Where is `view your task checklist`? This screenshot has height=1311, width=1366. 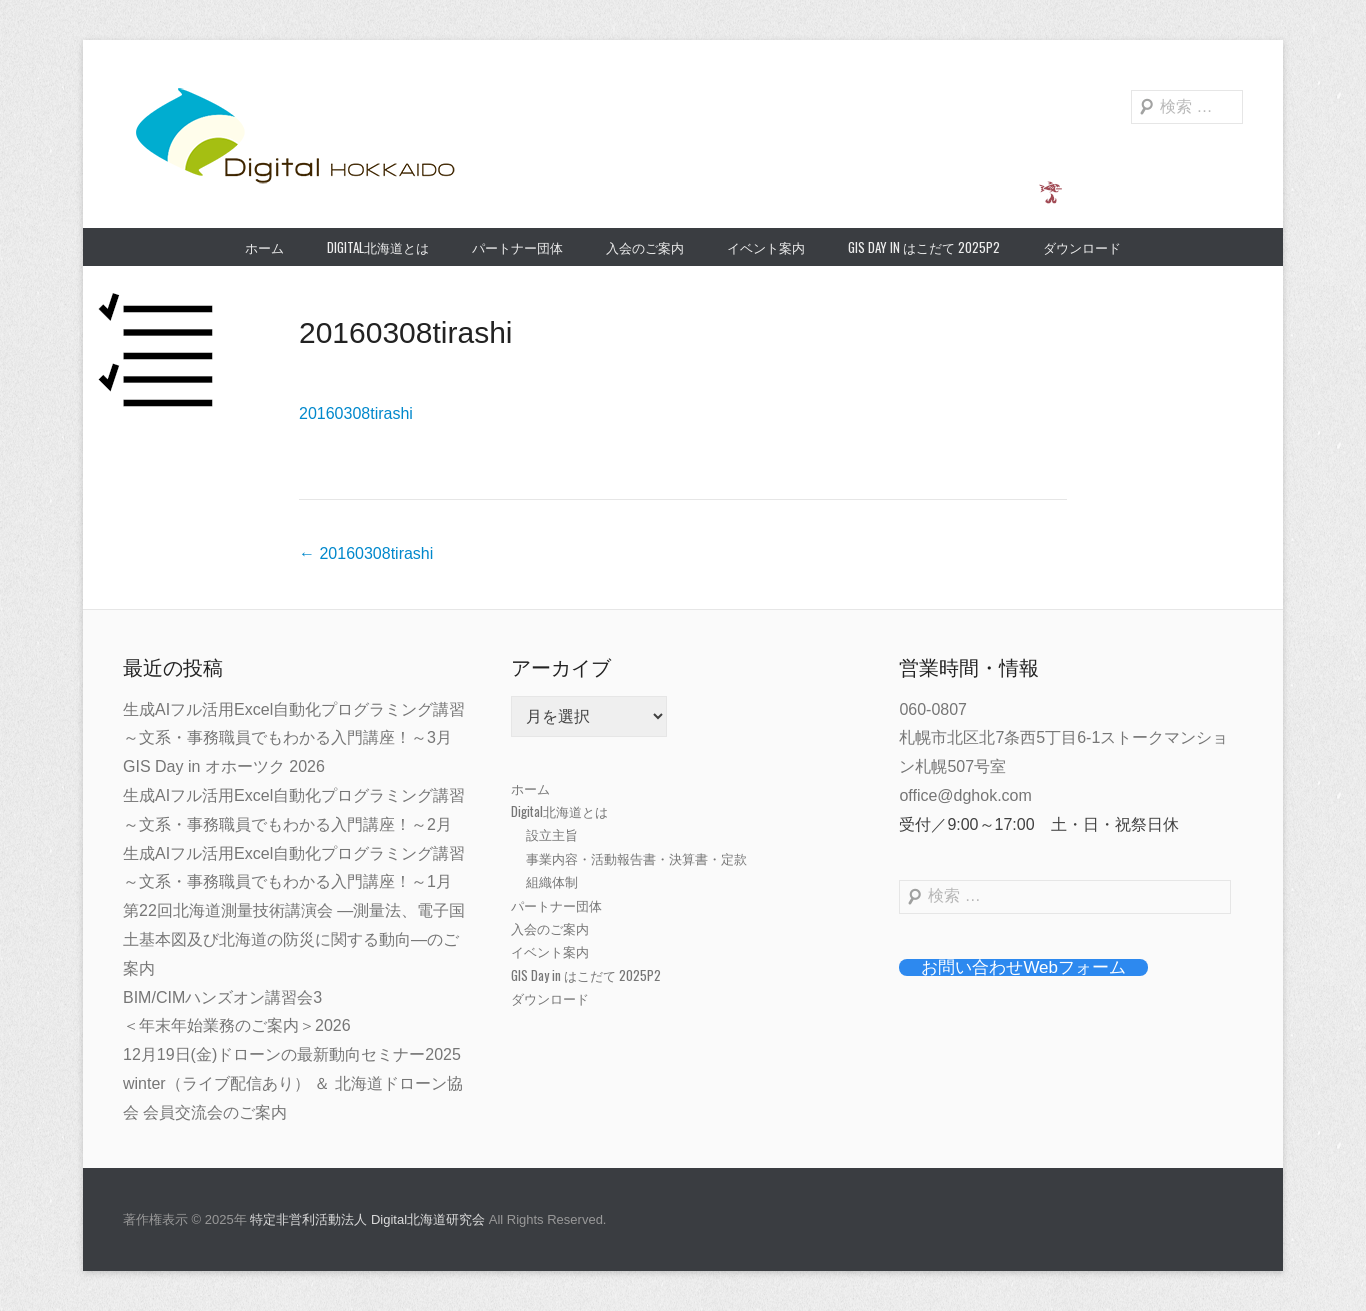 view your task checklist is located at coordinates (162, 356).